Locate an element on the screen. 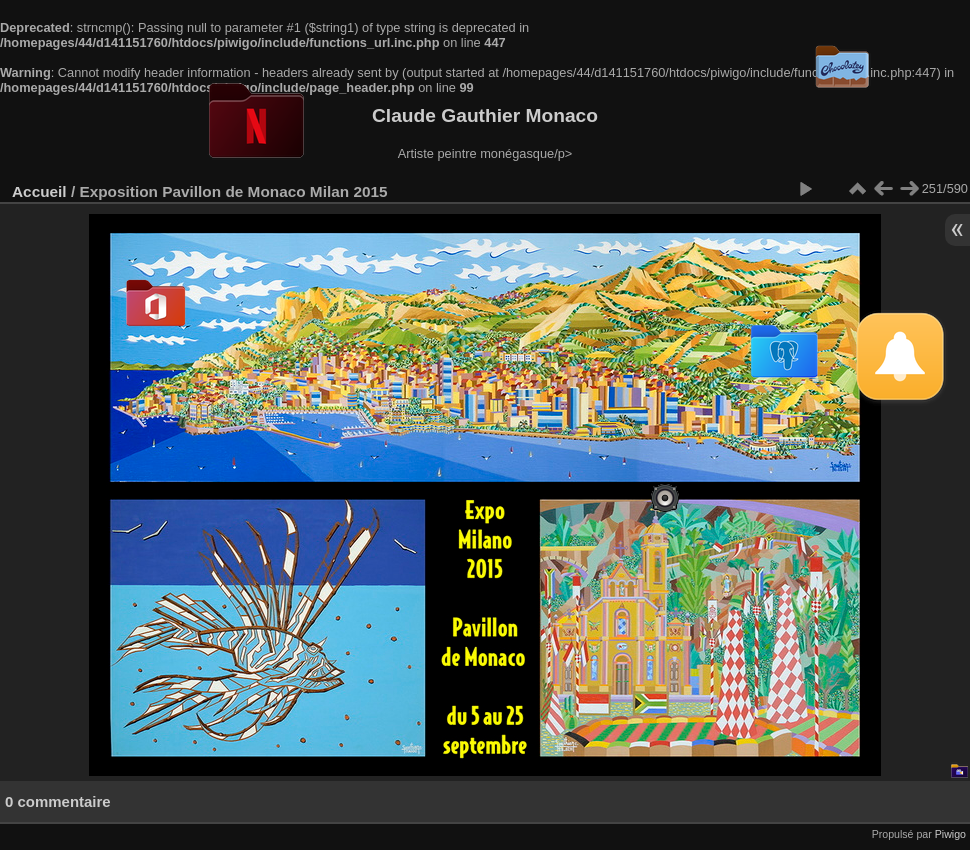 The width and height of the screenshot is (970, 850). open wondershare anireel project folder is located at coordinates (959, 771).